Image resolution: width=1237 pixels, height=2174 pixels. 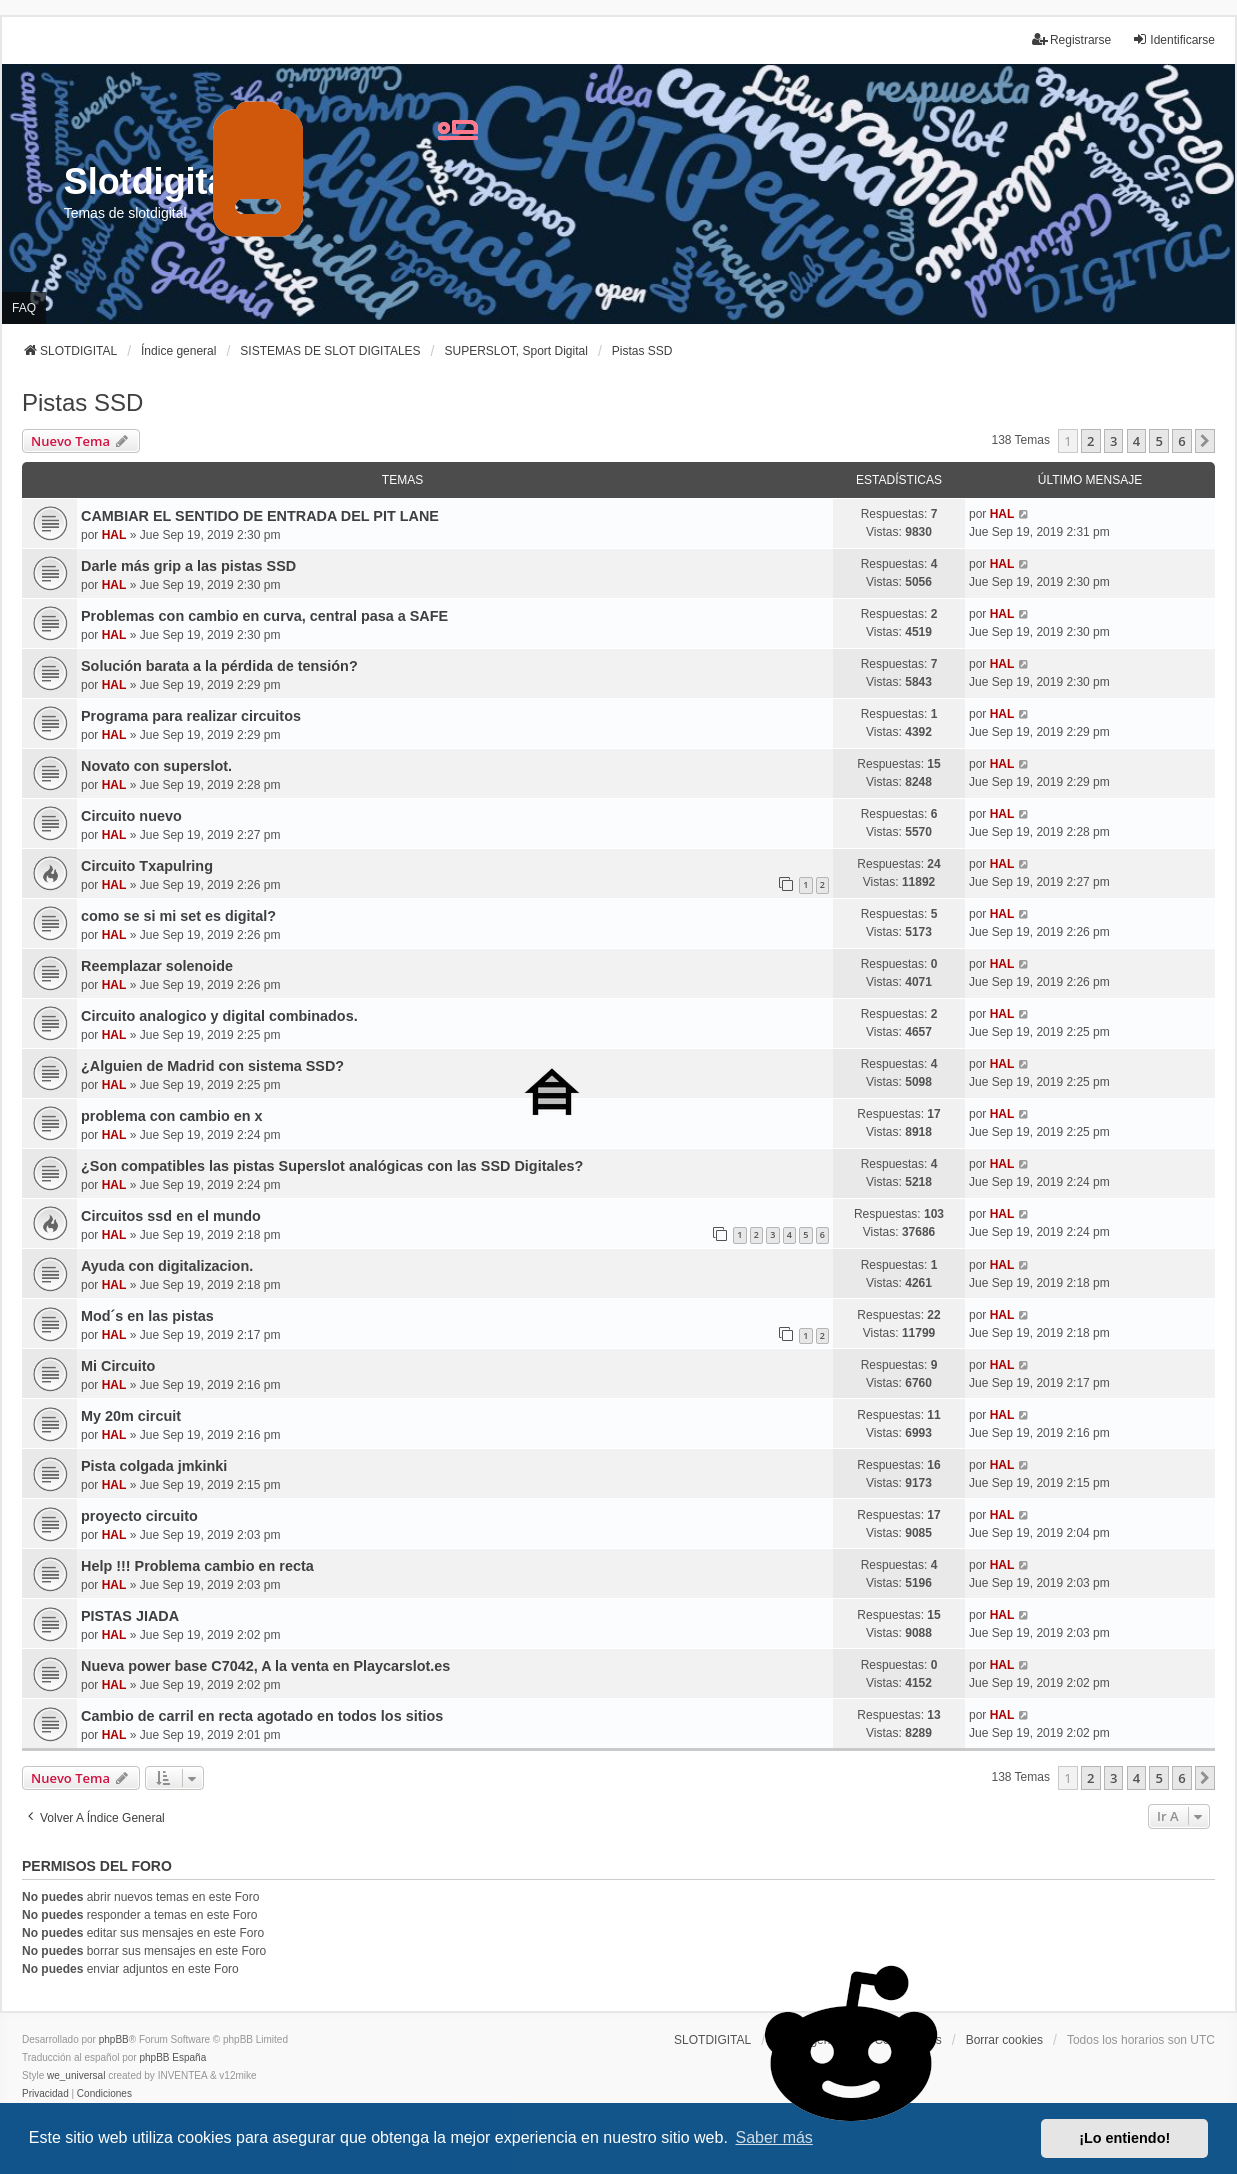 What do you see at coordinates (458, 130) in the screenshot?
I see `view hotel or accommodation options` at bounding box center [458, 130].